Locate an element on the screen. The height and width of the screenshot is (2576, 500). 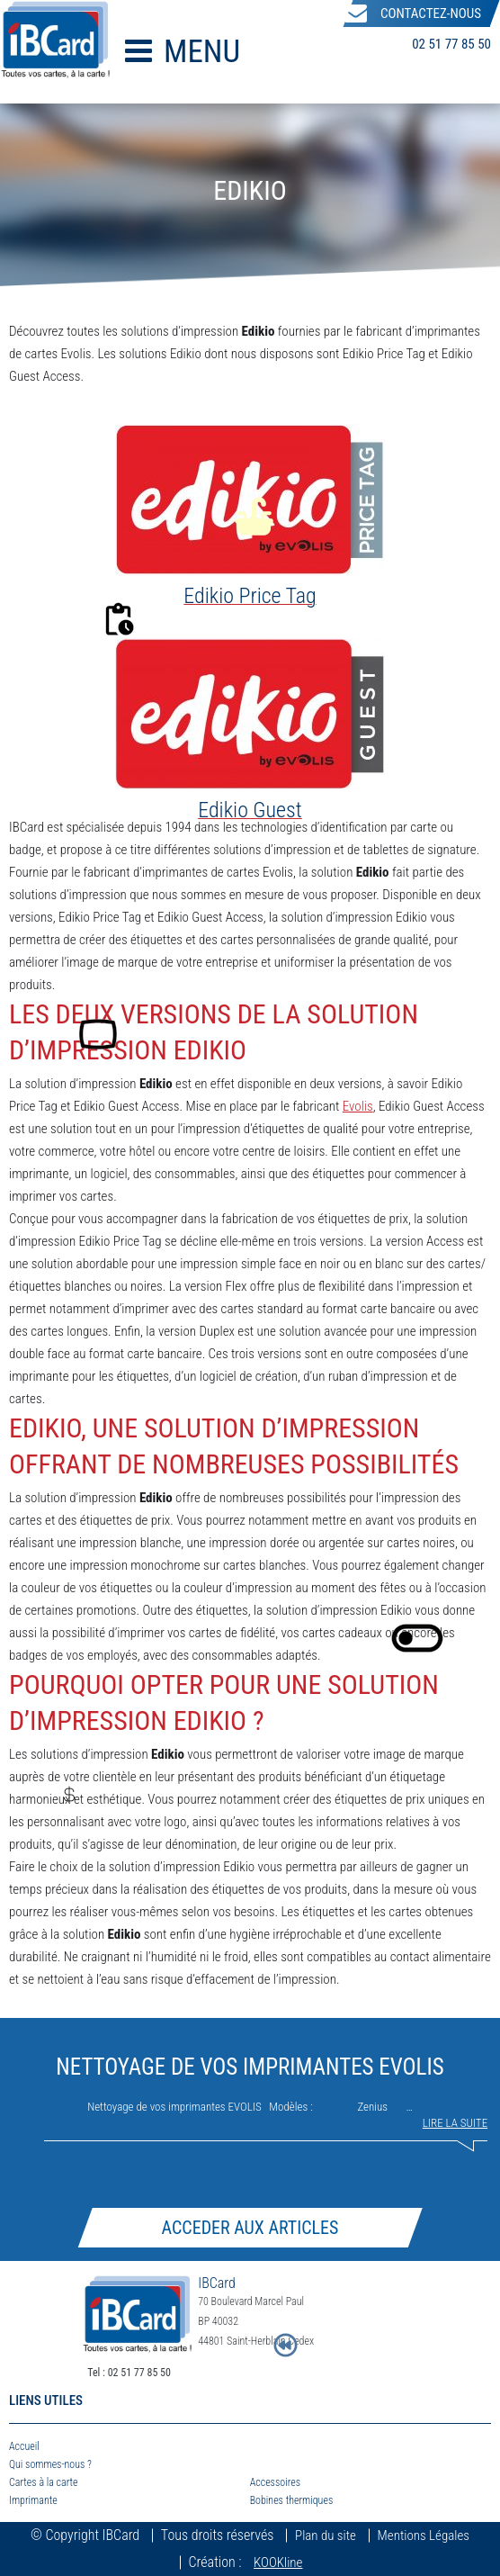
view account balance or financial information is located at coordinates (69, 1795).